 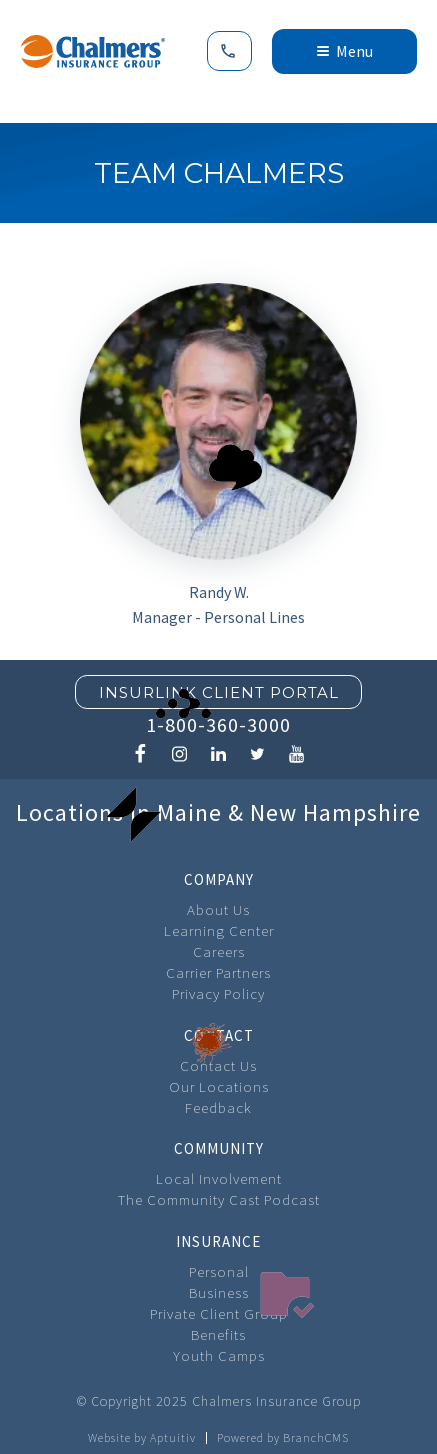 What do you see at coordinates (133, 814) in the screenshot?
I see `glide app logo` at bounding box center [133, 814].